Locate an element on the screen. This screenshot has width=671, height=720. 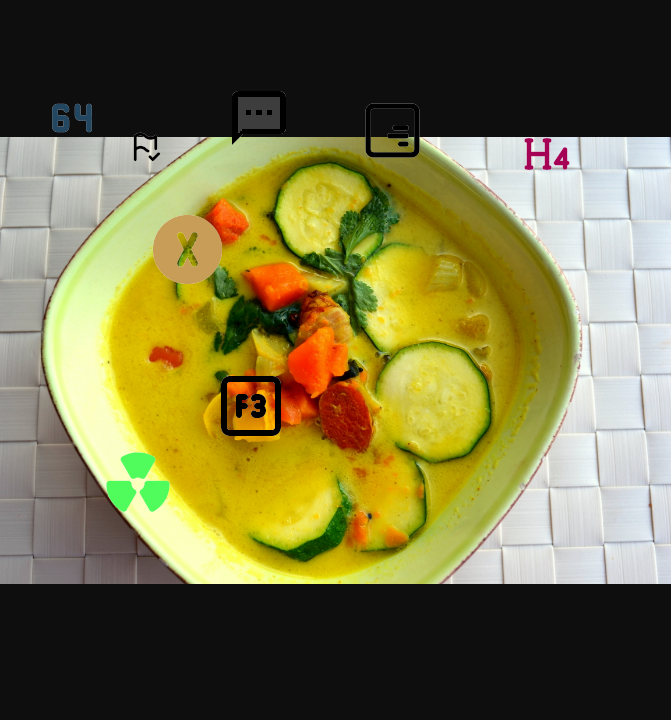
open text messaging app is located at coordinates (259, 118).